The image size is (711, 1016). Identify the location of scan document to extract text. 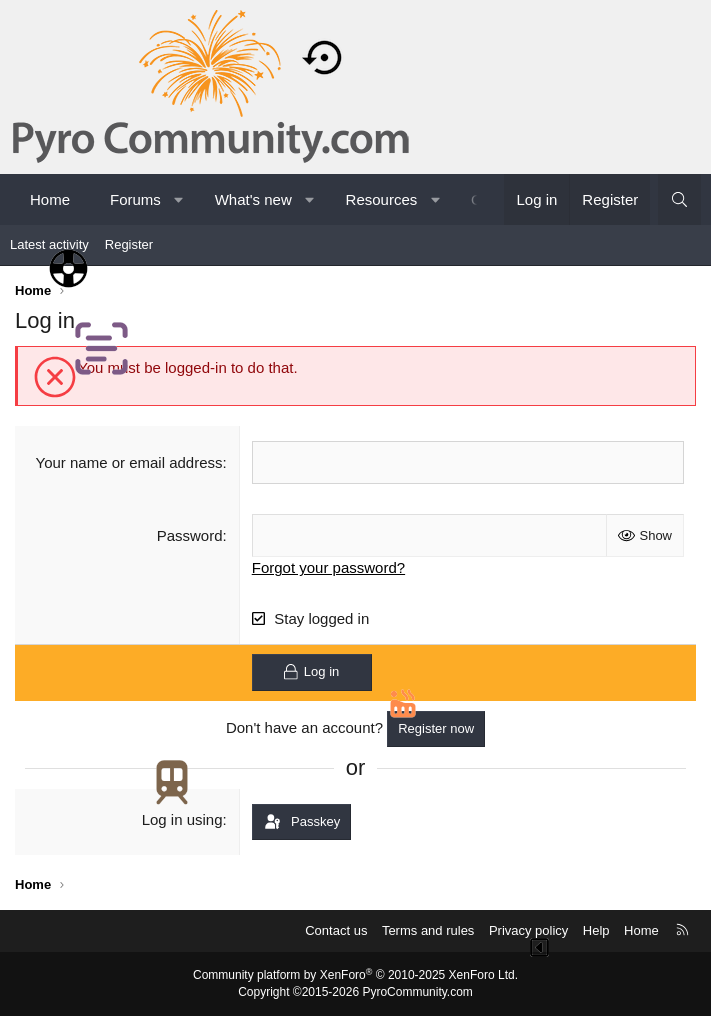
(101, 348).